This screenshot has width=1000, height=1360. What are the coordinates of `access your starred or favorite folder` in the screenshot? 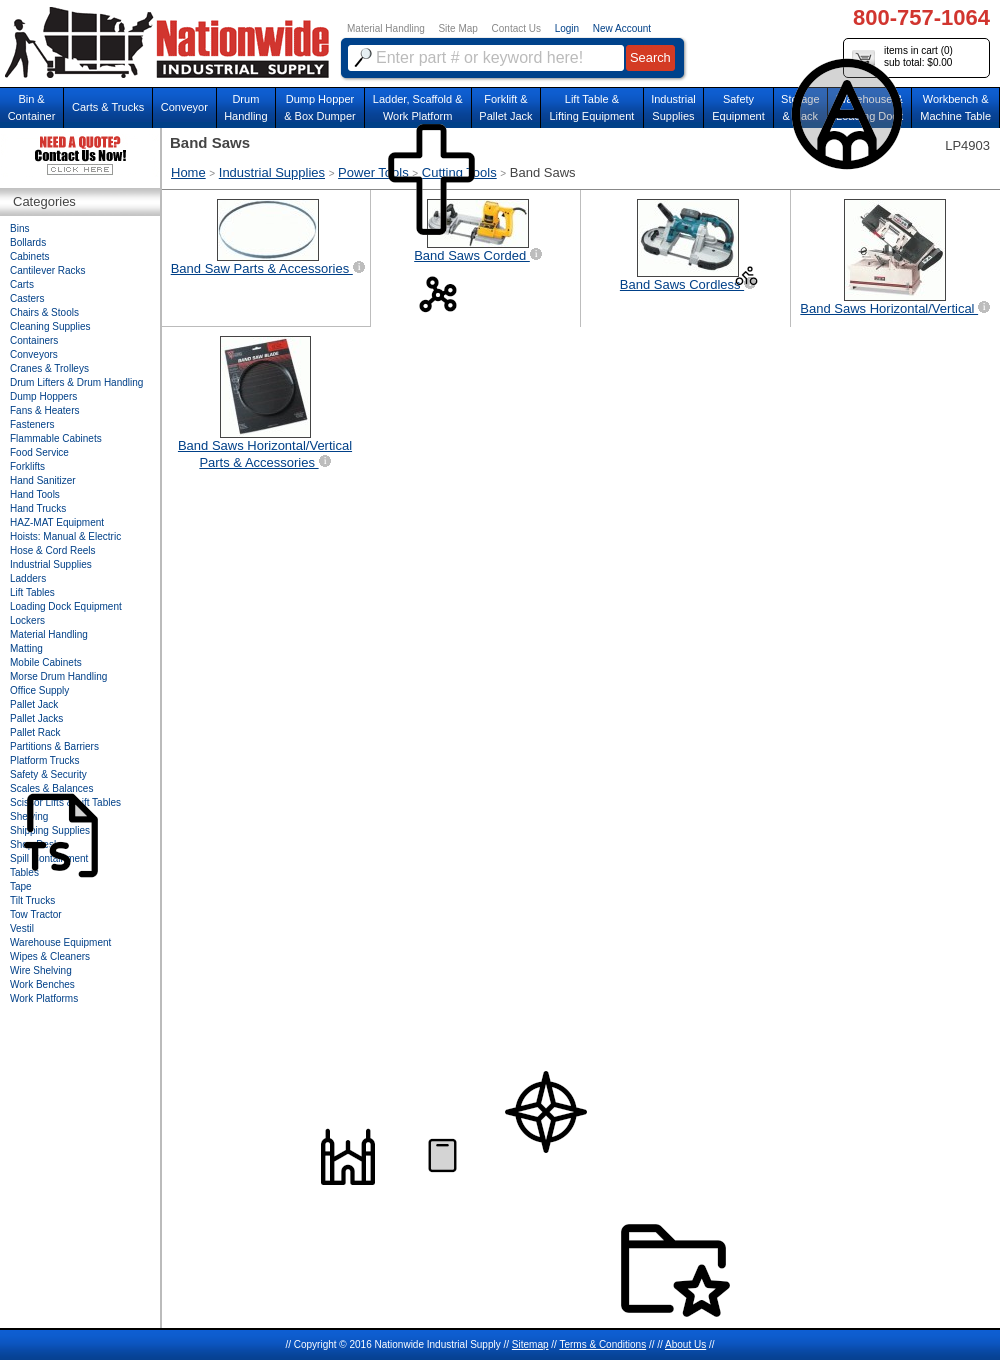 It's located at (673, 1268).